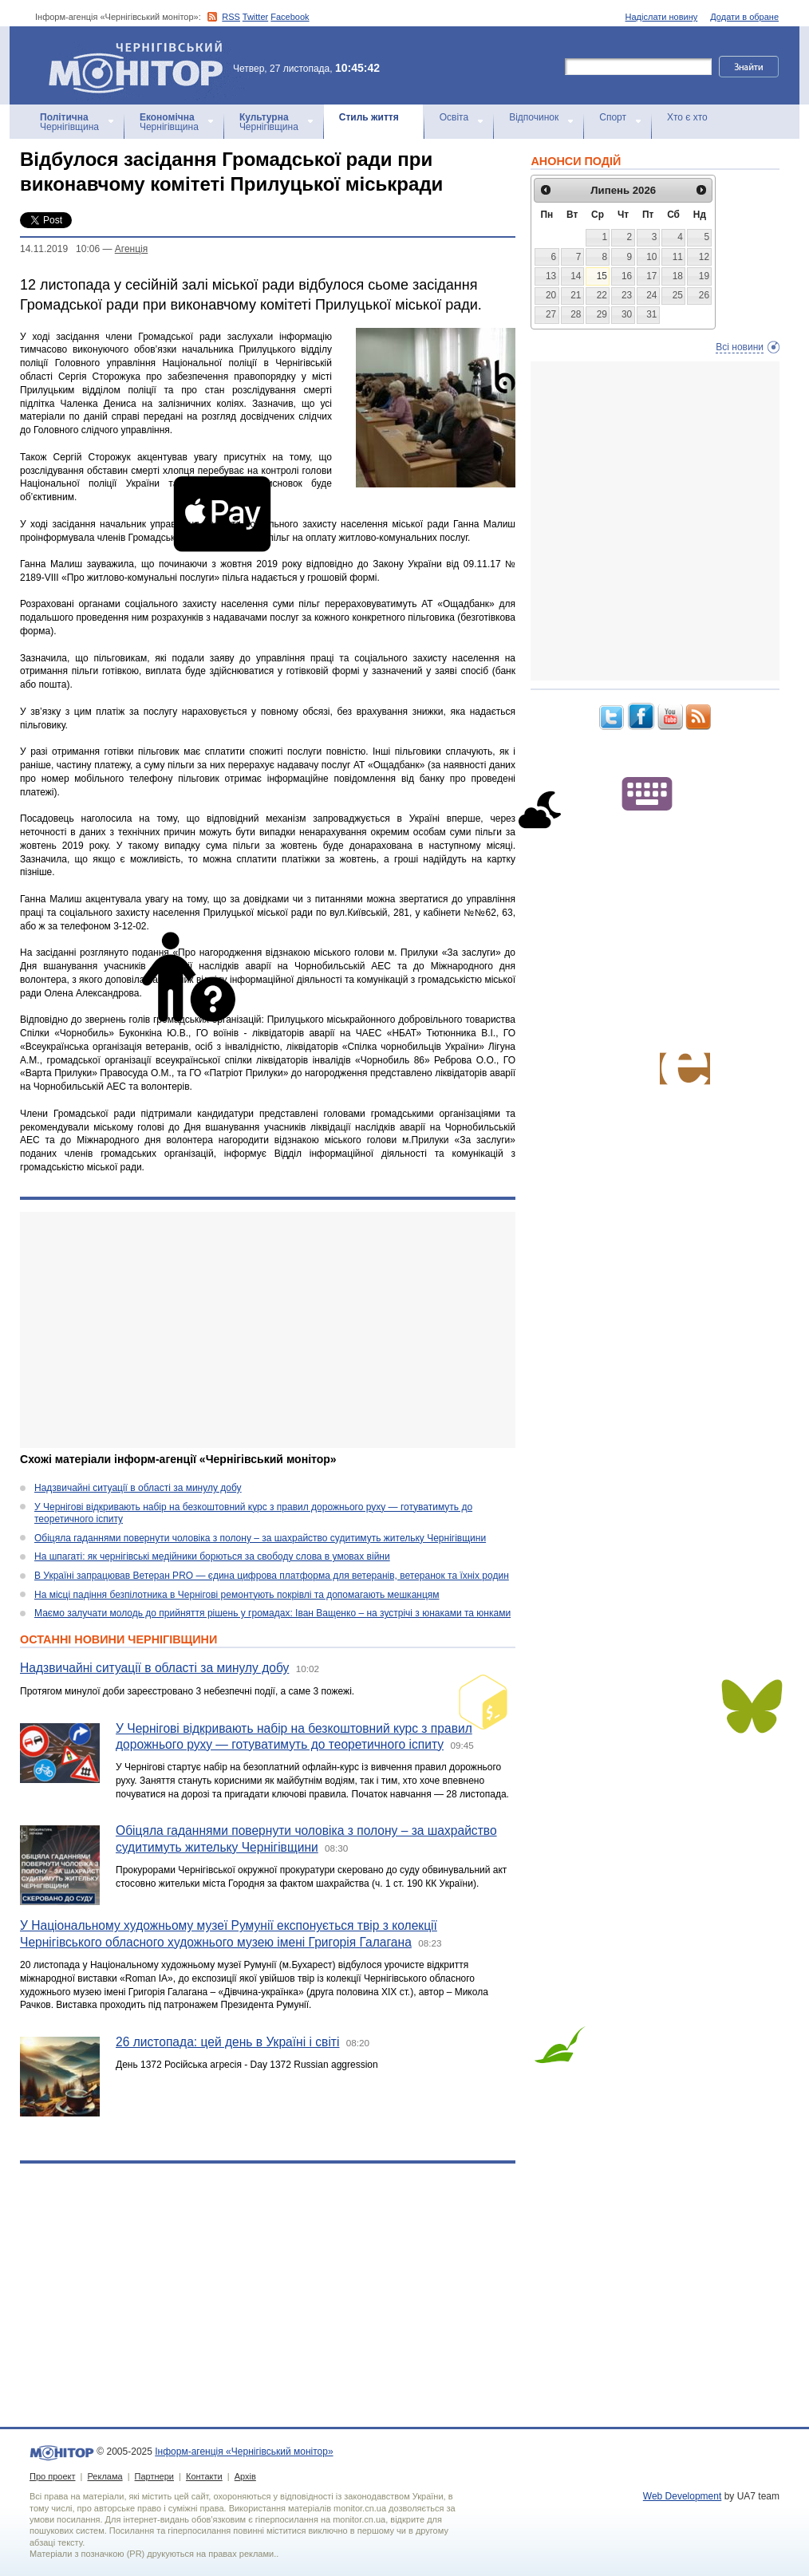 The width and height of the screenshot is (809, 2576). What do you see at coordinates (560, 2045) in the screenshot?
I see `pied piper brand logo` at bounding box center [560, 2045].